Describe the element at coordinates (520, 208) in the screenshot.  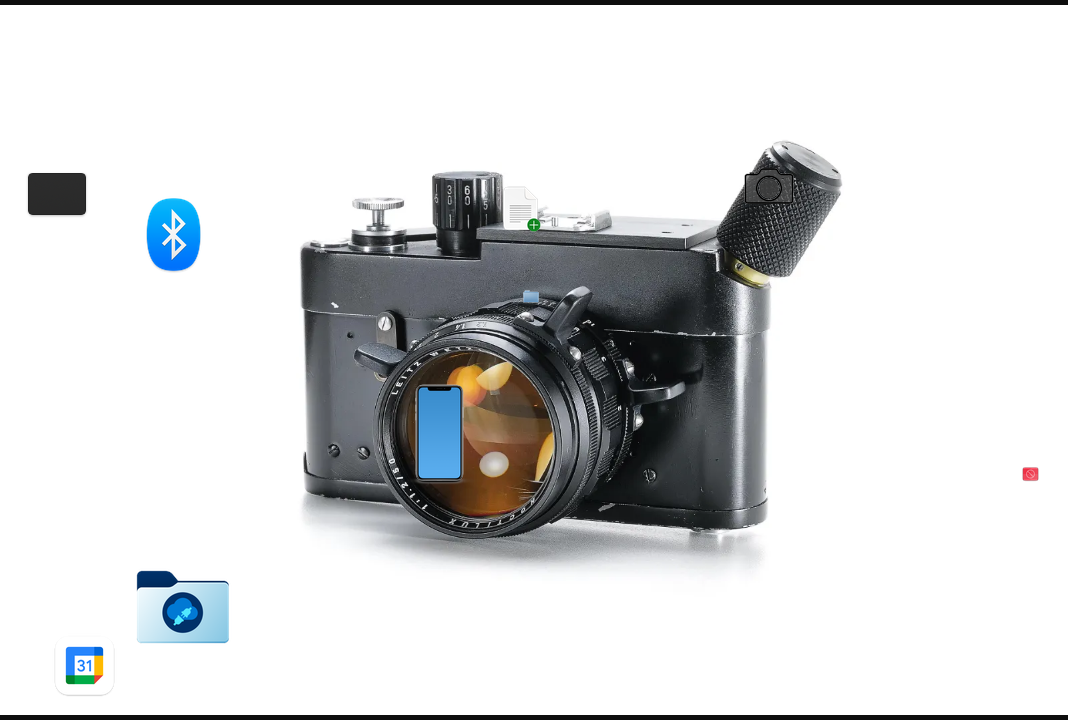
I see `create a new document` at that location.